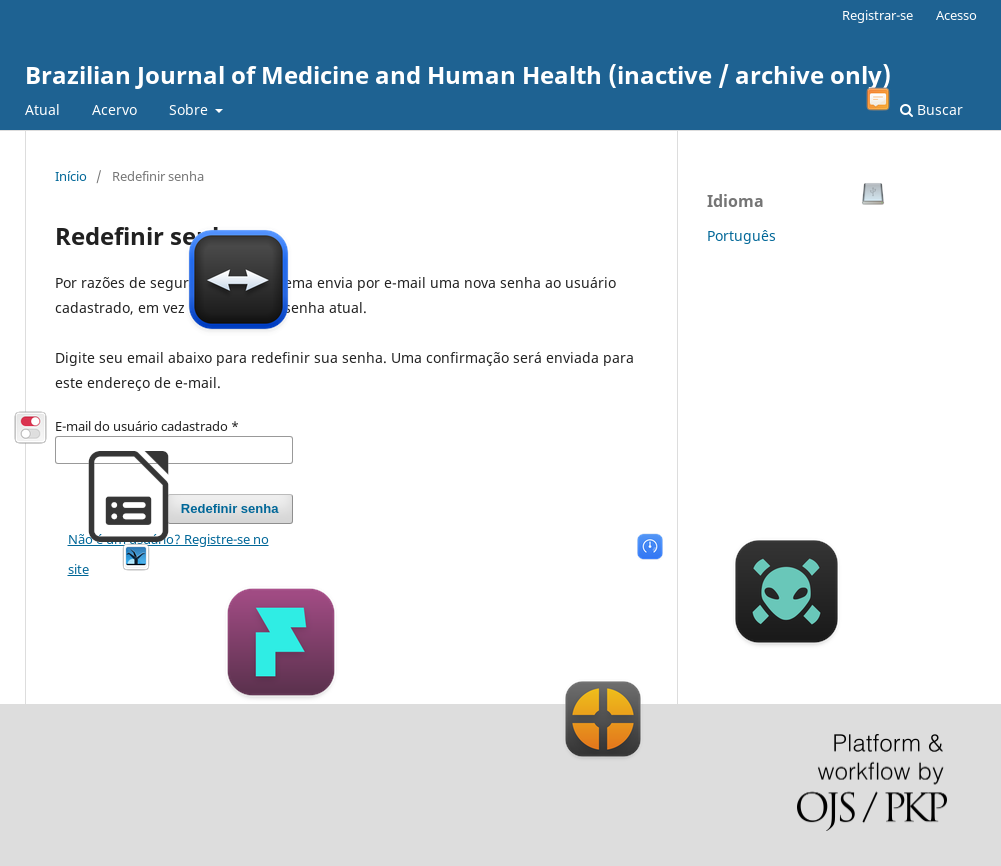  I want to click on open the X (formerly Twitter) app, so click(786, 591).